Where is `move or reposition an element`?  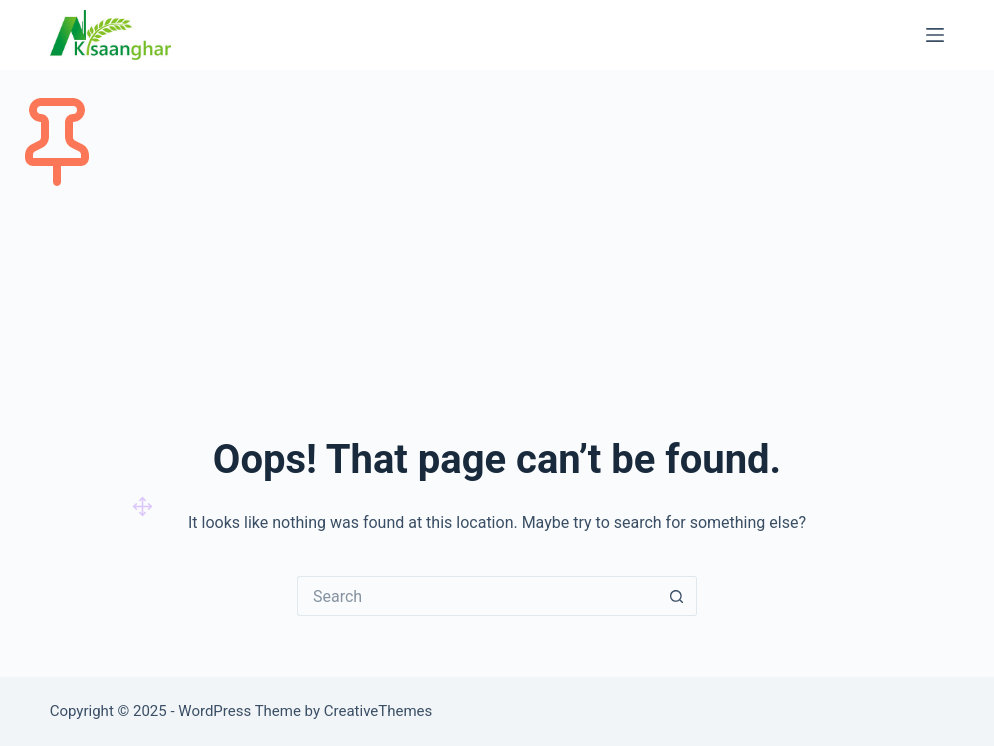 move or reposition an element is located at coordinates (142, 506).